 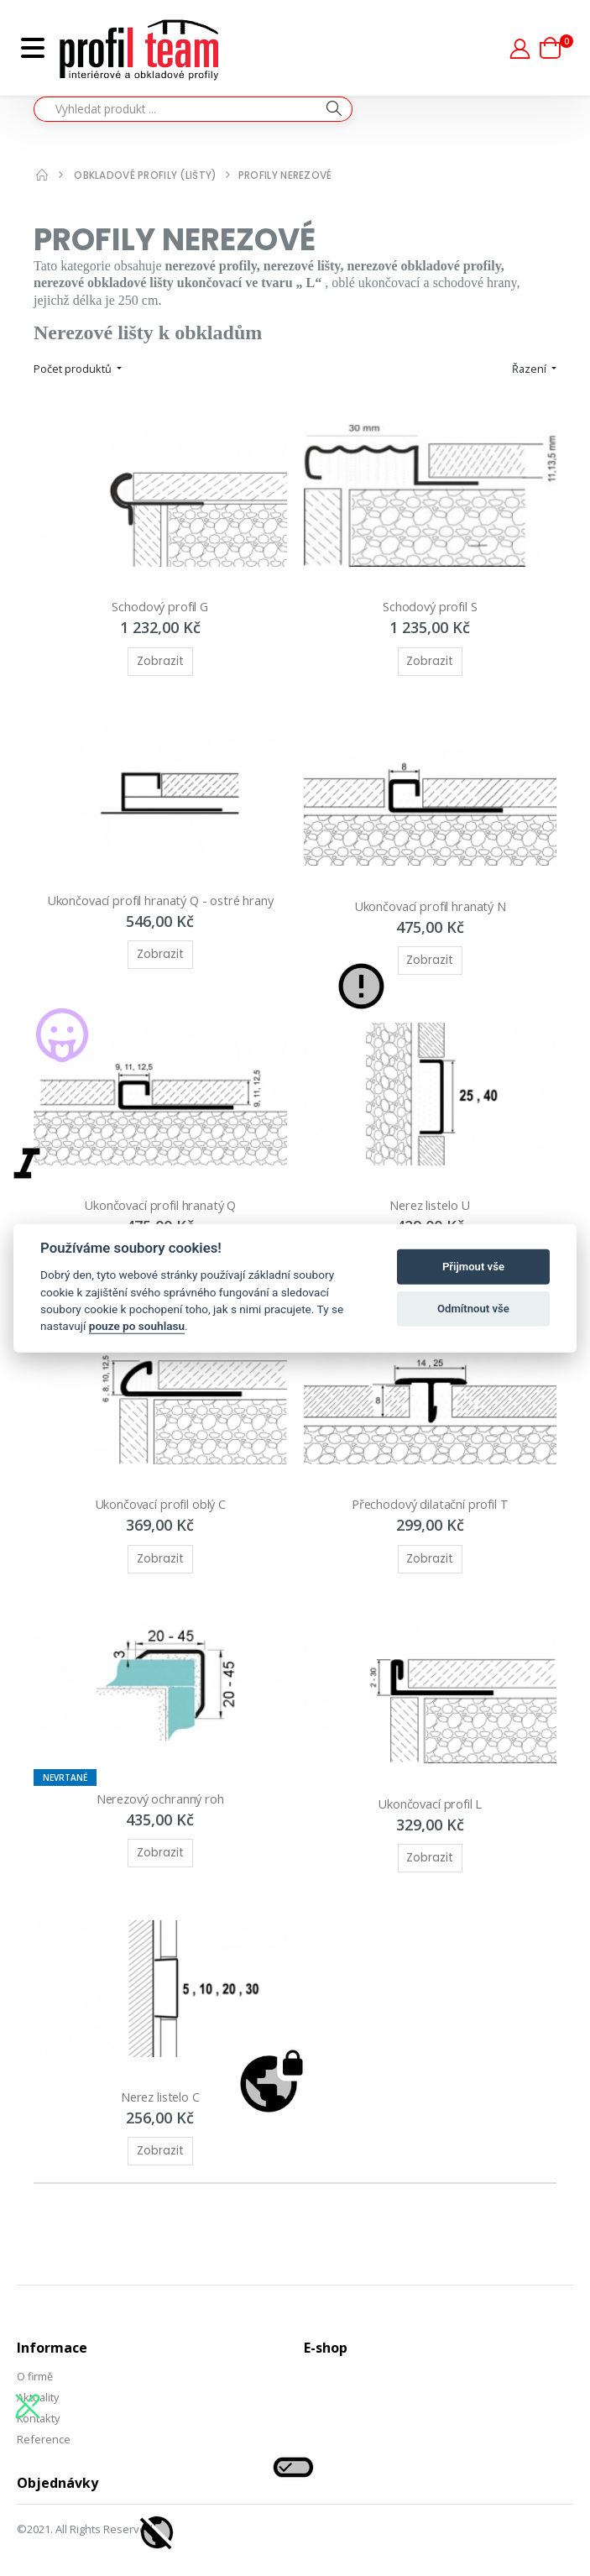 What do you see at coordinates (27, 1165) in the screenshot?
I see `apply italic formatting to selected text` at bounding box center [27, 1165].